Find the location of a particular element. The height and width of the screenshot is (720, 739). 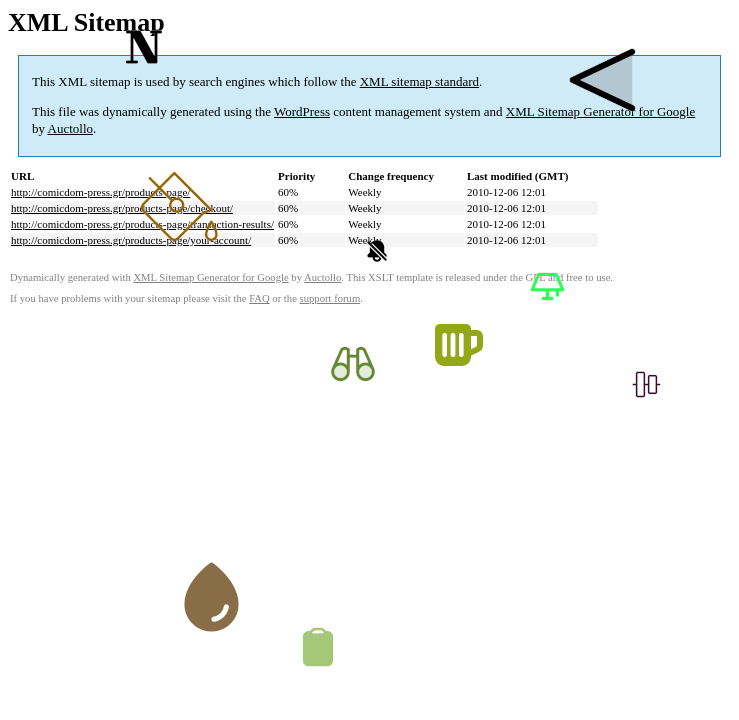

open notion app is located at coordinates (144, 47).